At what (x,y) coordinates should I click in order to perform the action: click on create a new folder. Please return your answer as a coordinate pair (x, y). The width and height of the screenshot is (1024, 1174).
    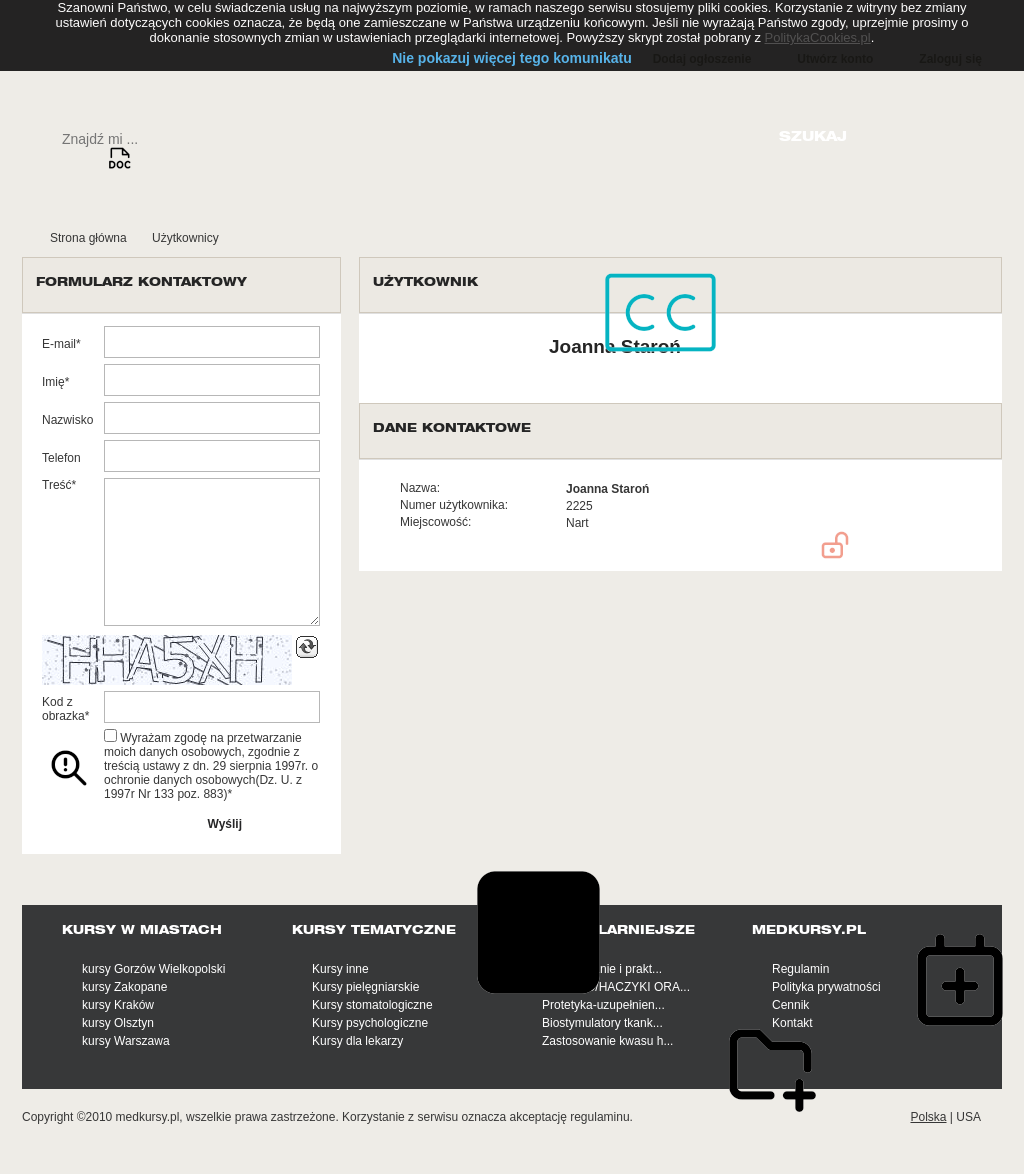
    Looking at the image, I should click on (770, 1066).